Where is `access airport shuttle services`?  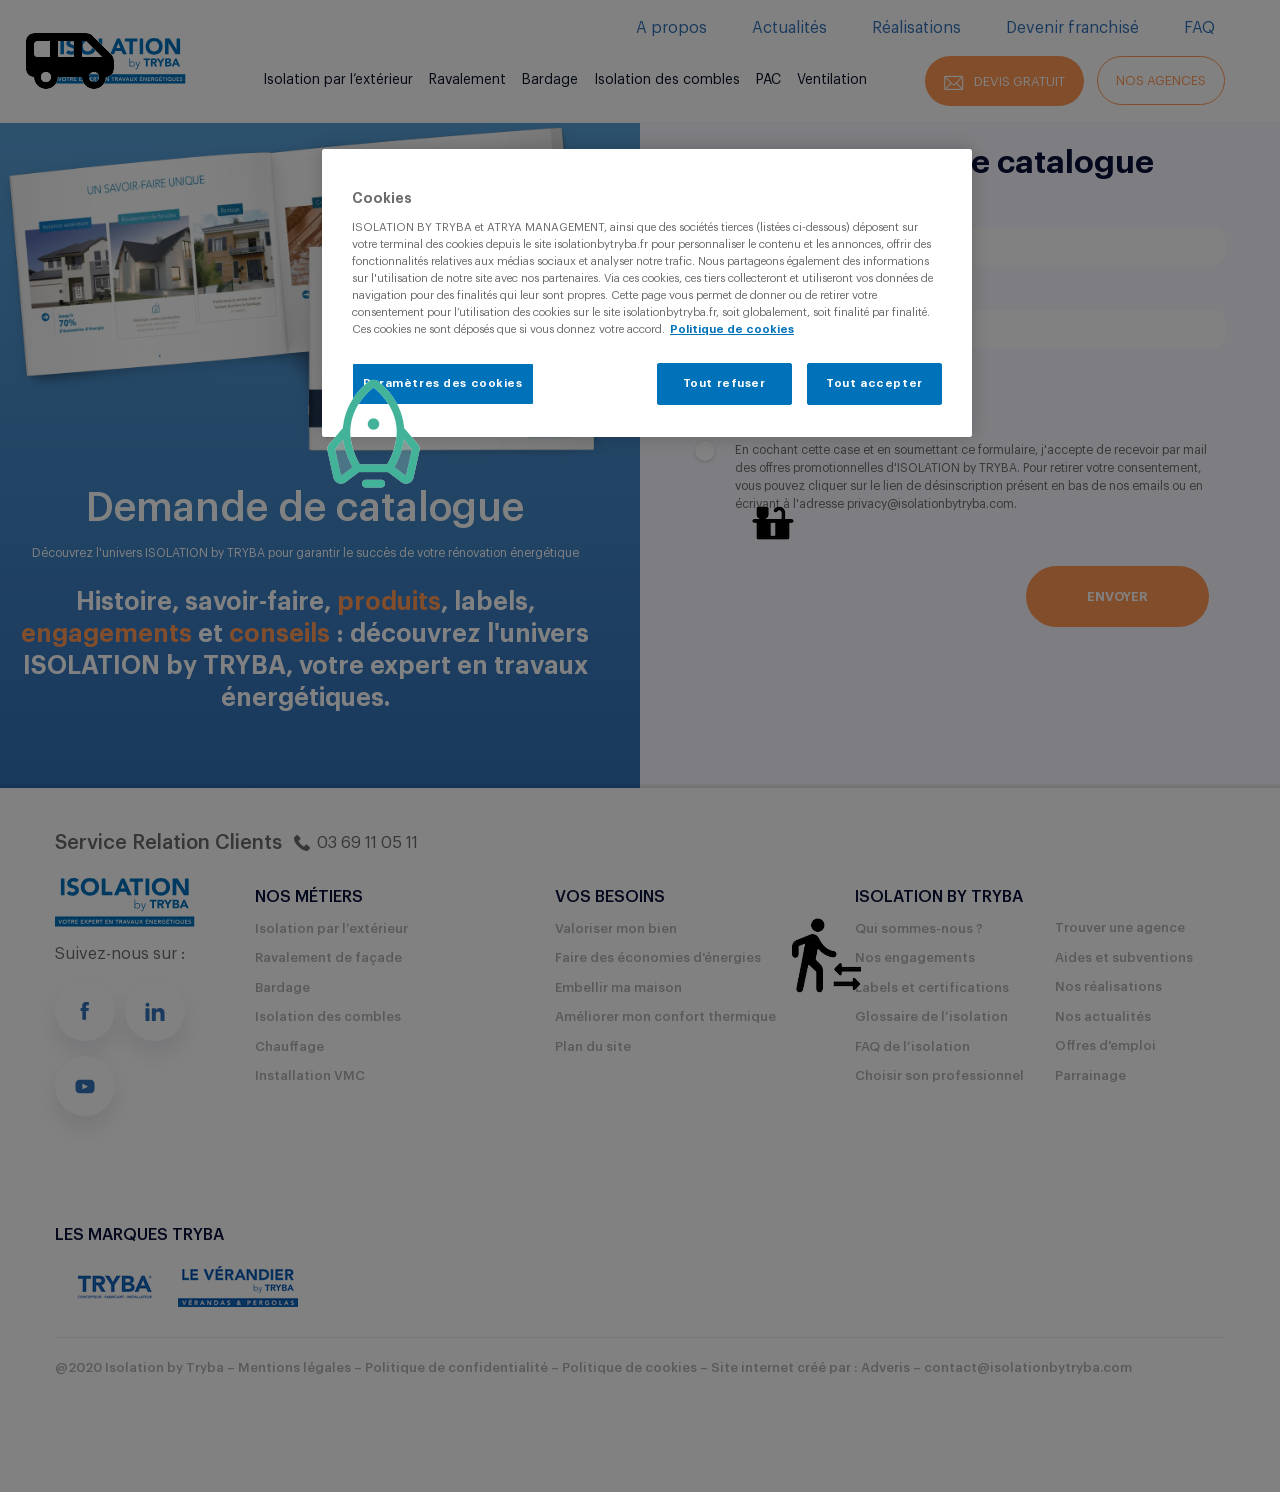
access airport shuttle services is located at coordinates (70, 61).